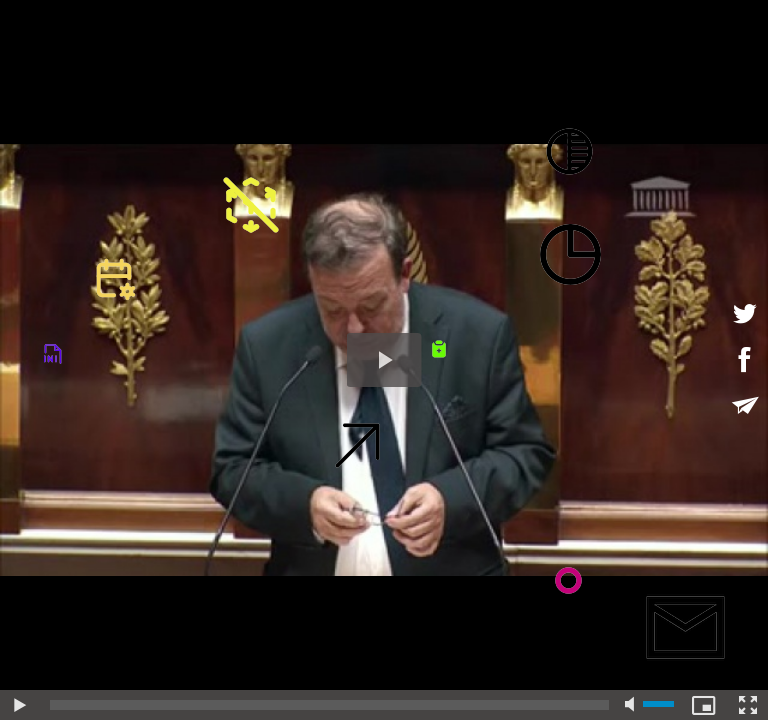 This screenshot has width=768, height=720. Describe the element at coordinates (53, 354) in the screenshot. I see `open or view an INI configuration file` at that location.